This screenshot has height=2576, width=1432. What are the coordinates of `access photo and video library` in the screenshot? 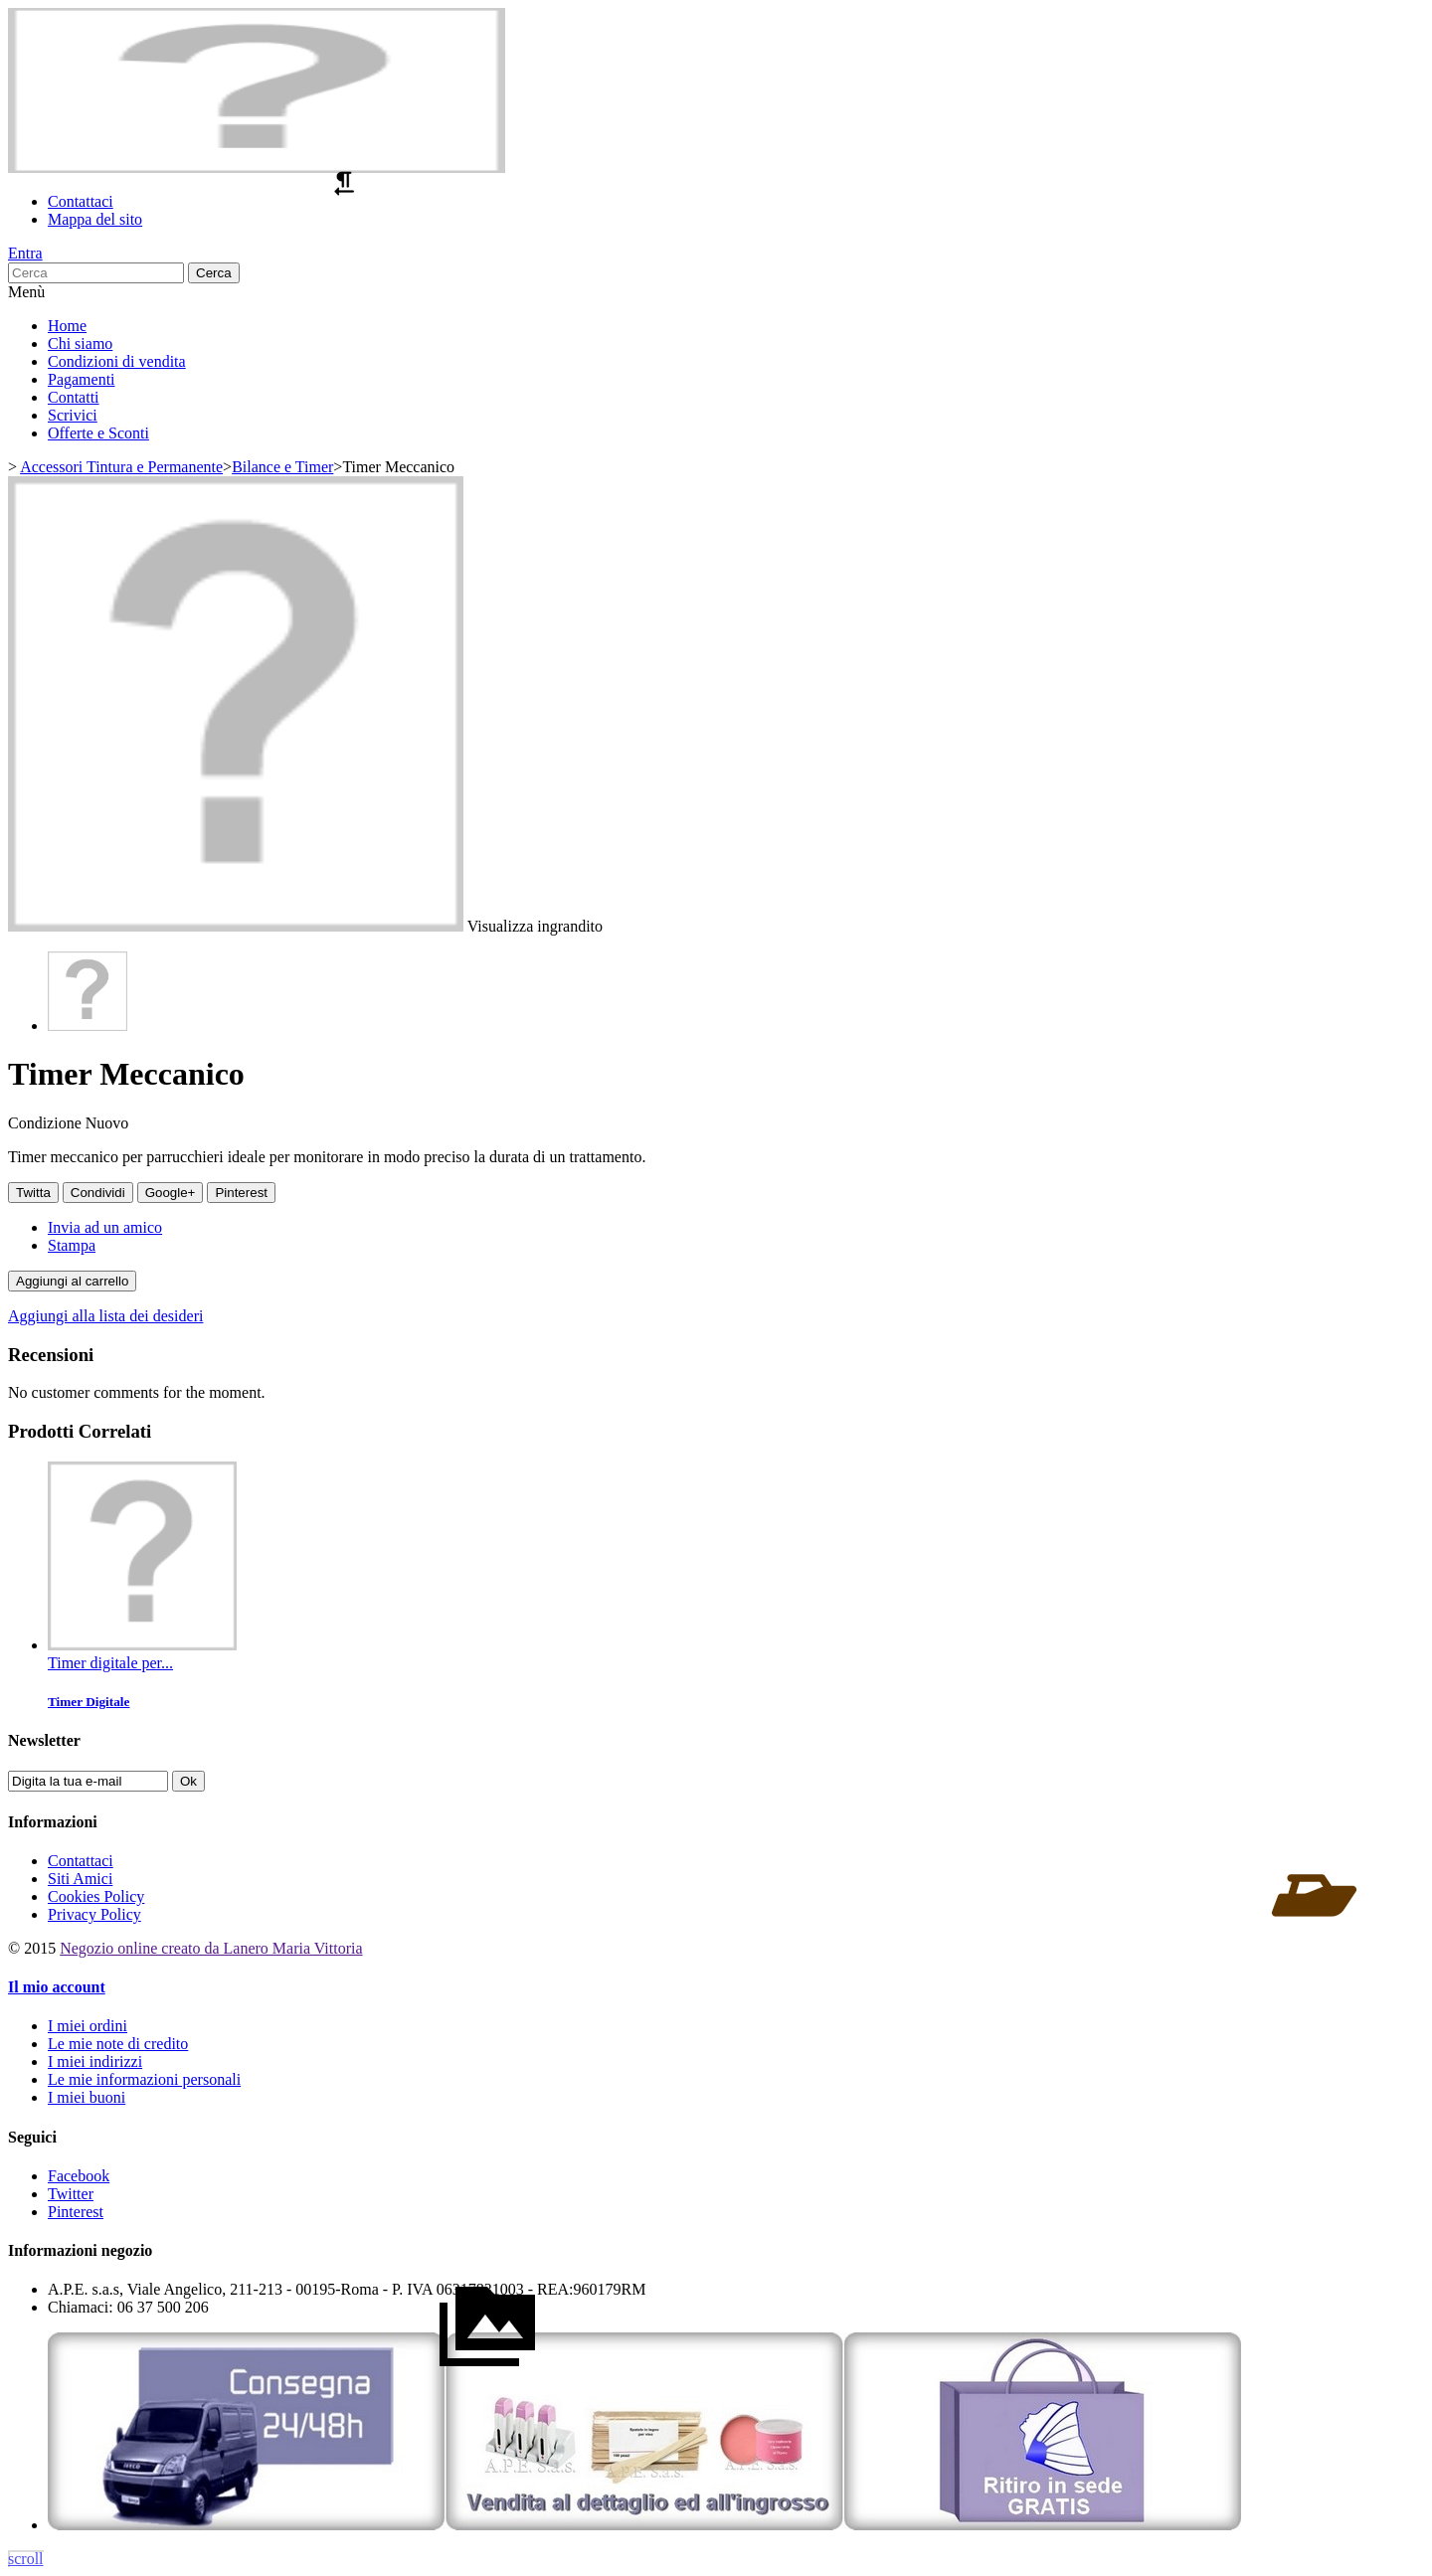 It's located at (487, 2326).